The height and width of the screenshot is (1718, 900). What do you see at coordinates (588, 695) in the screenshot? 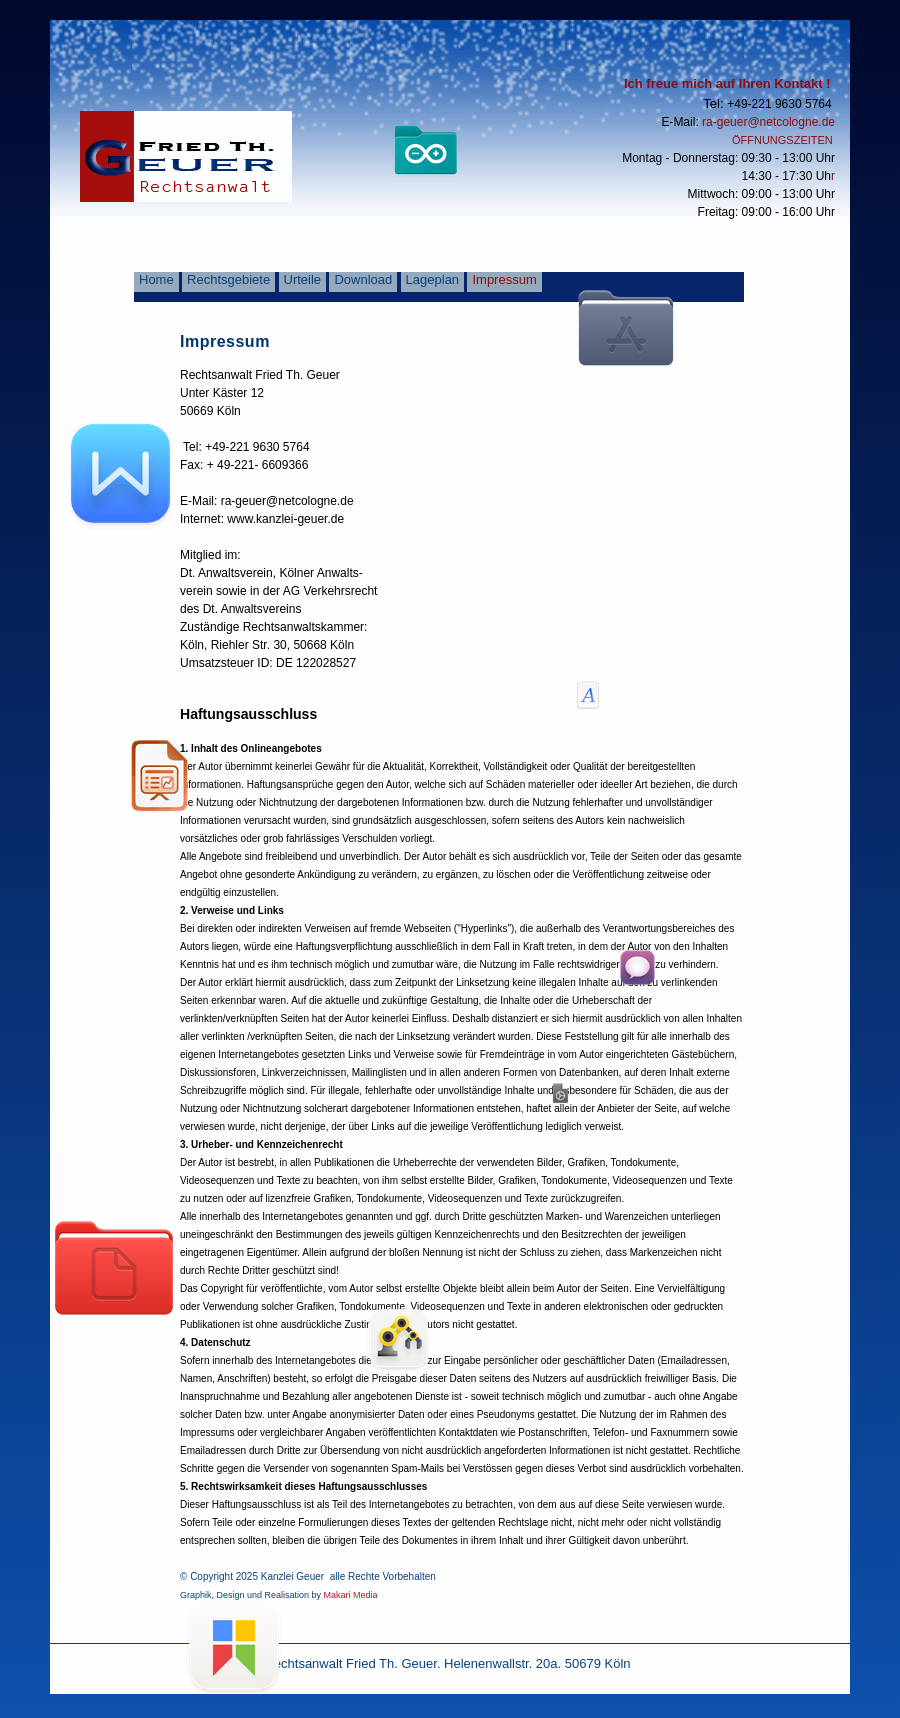
I see `open a font file` at bounding box center [588, 695].